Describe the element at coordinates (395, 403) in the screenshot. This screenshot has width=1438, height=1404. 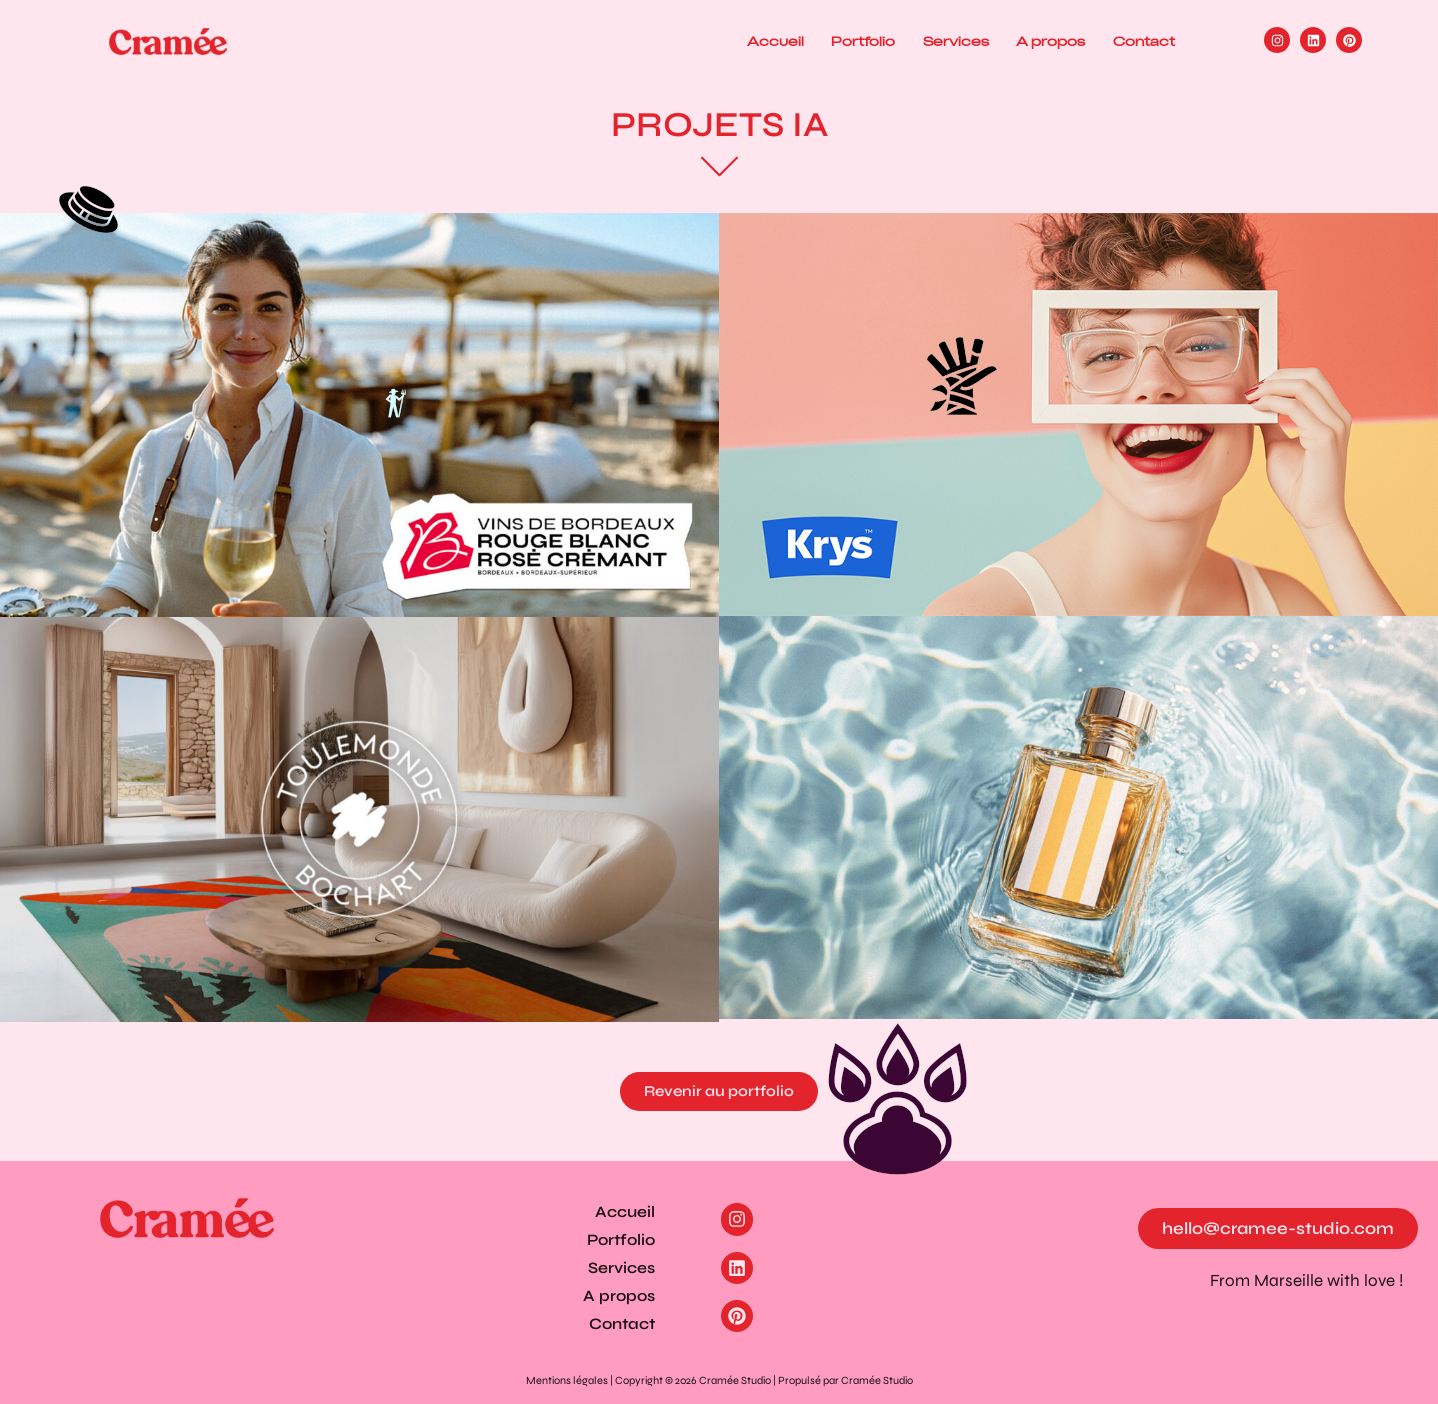
I see `select farmer character class` at that location.